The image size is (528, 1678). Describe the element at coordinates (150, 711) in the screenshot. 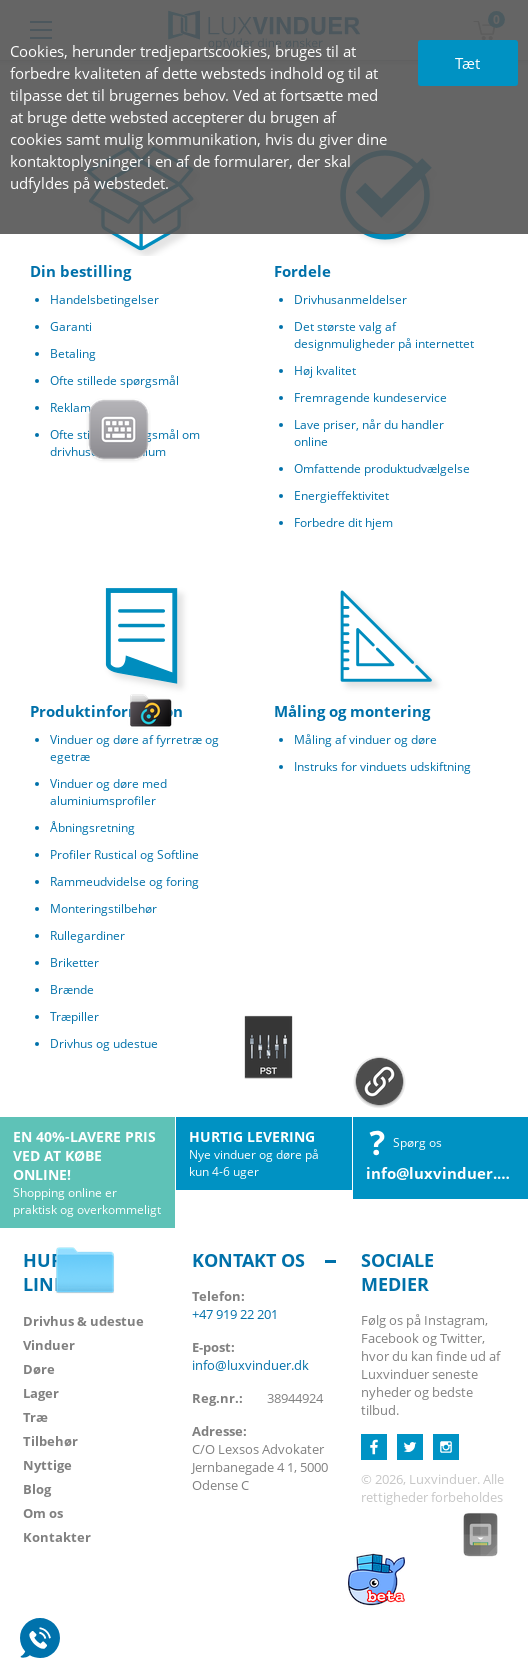

I see `open tauri project folder` at that location.